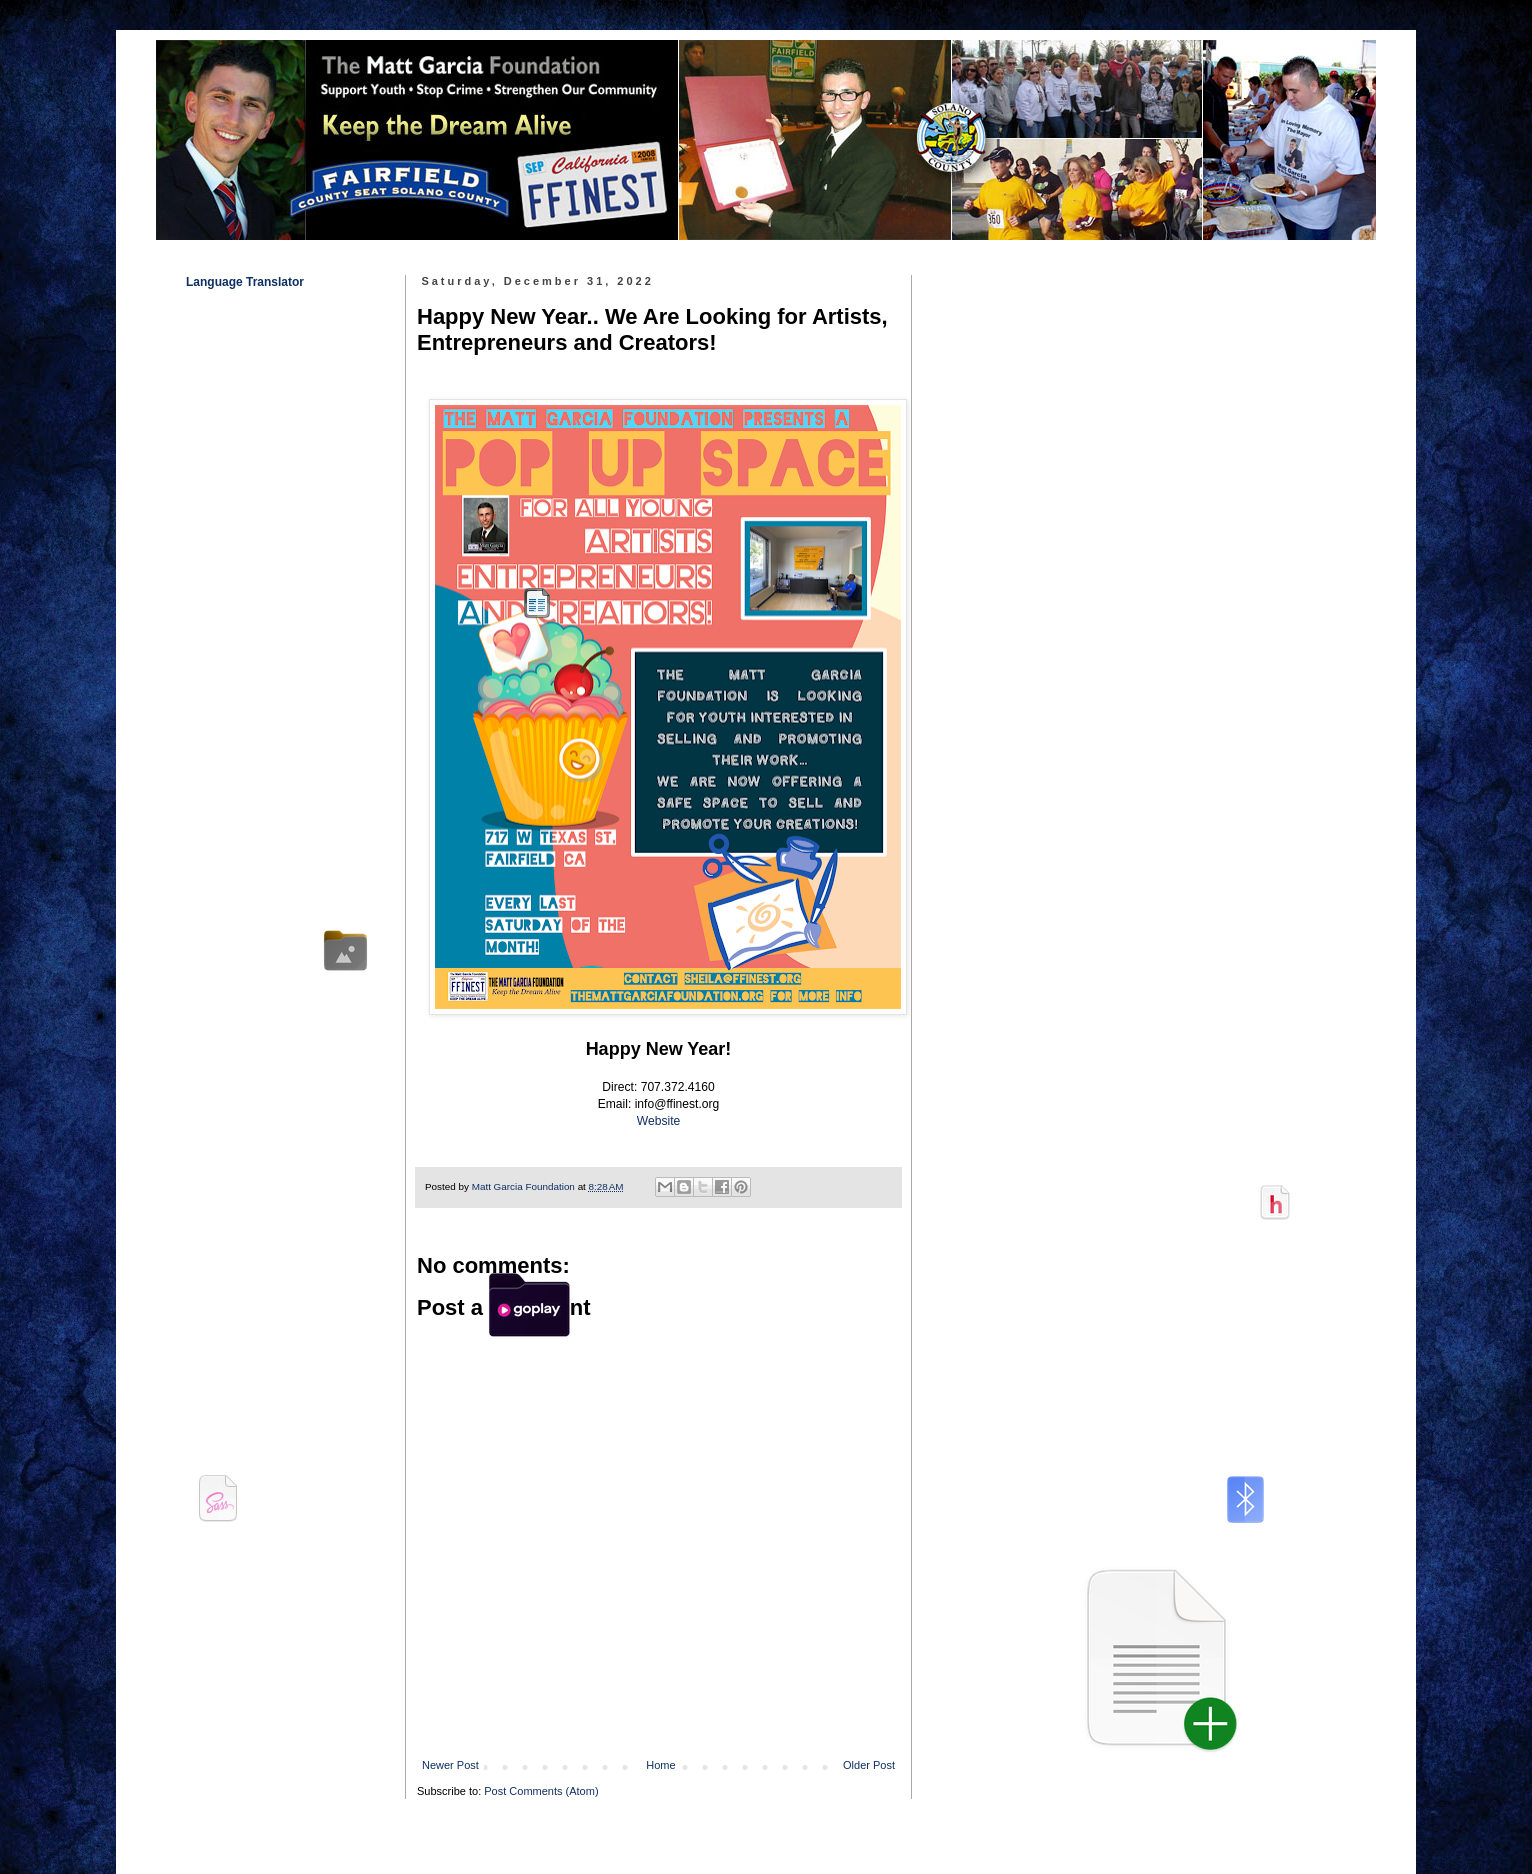 The image size is (1532, 1874). Describe the element at coordinates (1156, 1657) in the screenshot. I see `create a new document` at that location.